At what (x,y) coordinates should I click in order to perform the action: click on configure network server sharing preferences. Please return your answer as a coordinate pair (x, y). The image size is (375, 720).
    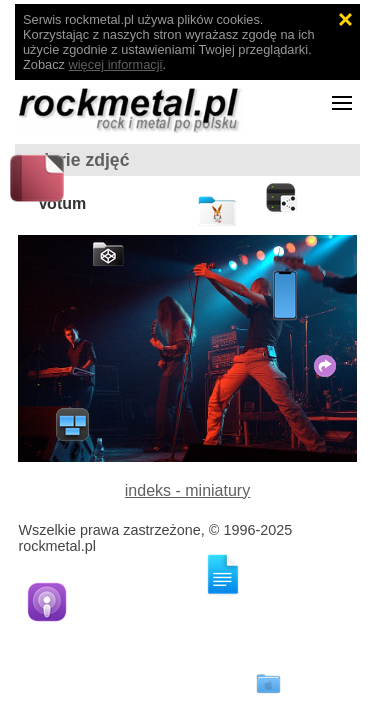
    Looking at the image, I should click on (281, 198).